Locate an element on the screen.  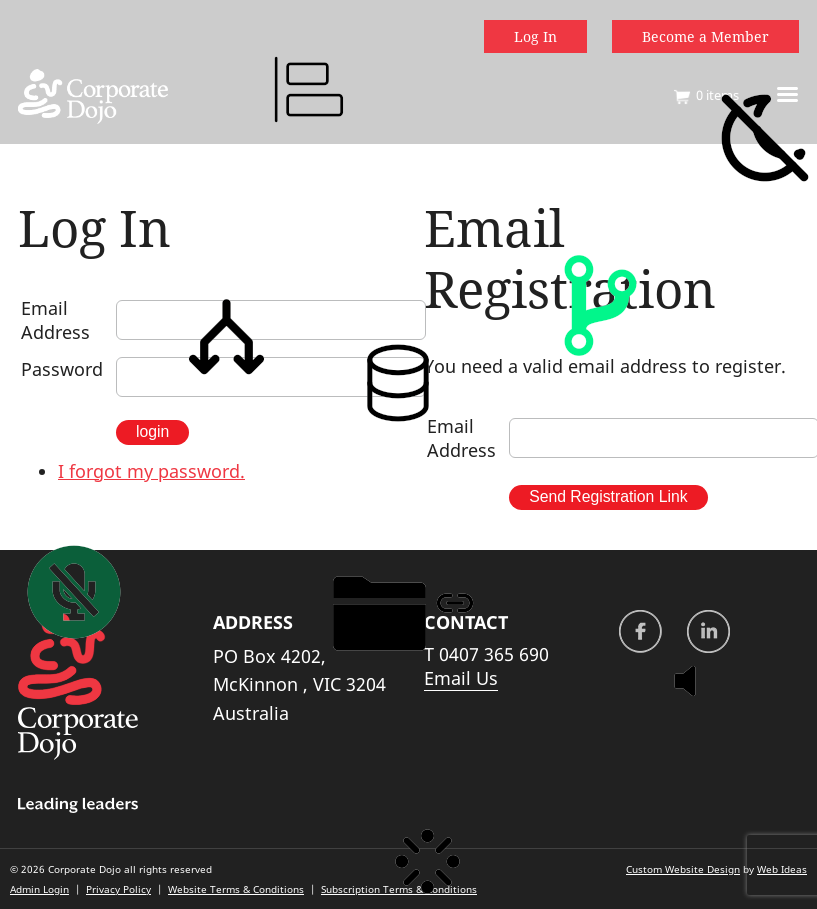
open steam gaming platform is located at coordinates (427, 861).